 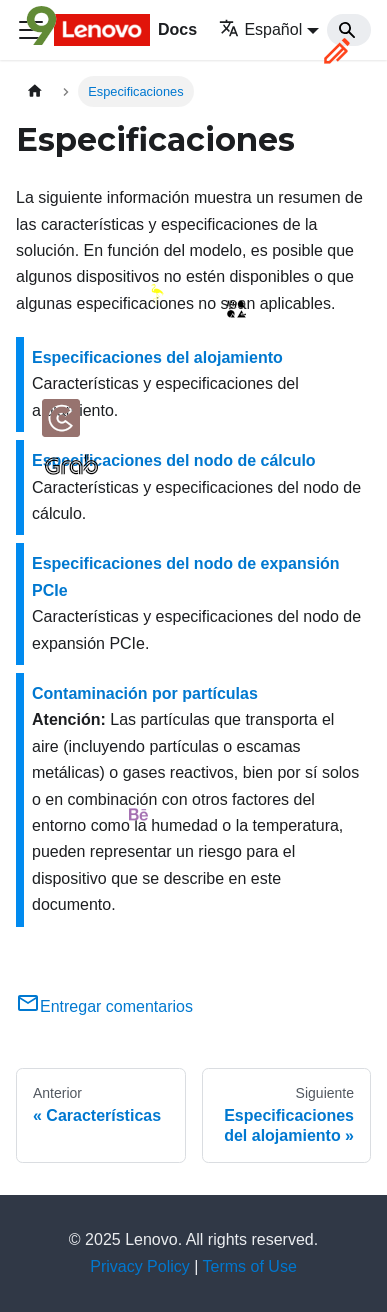 What do you see at coordinates (336, 51) in the screenshot?
I see `edit or compose new content` at bounding box center [336, 51].